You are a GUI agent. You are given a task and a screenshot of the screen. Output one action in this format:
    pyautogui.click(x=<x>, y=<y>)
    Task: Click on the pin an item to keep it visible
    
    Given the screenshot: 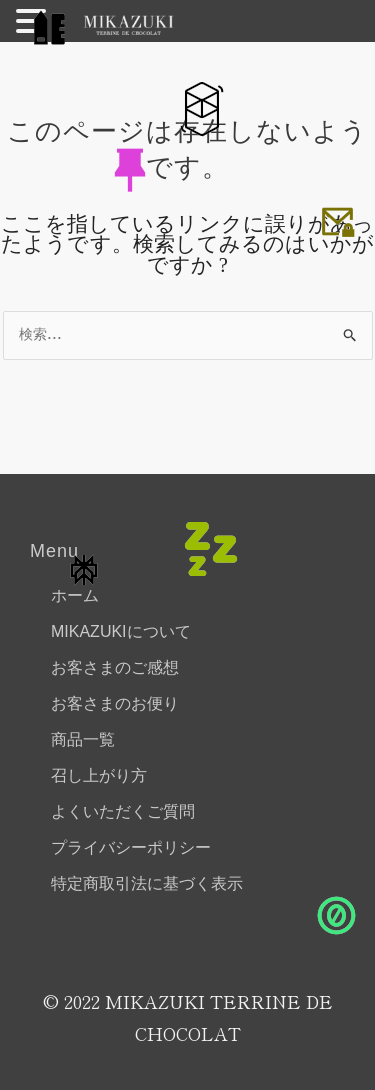 What is the action you would take?
    pyautogui.click(x=130, y=168)
    